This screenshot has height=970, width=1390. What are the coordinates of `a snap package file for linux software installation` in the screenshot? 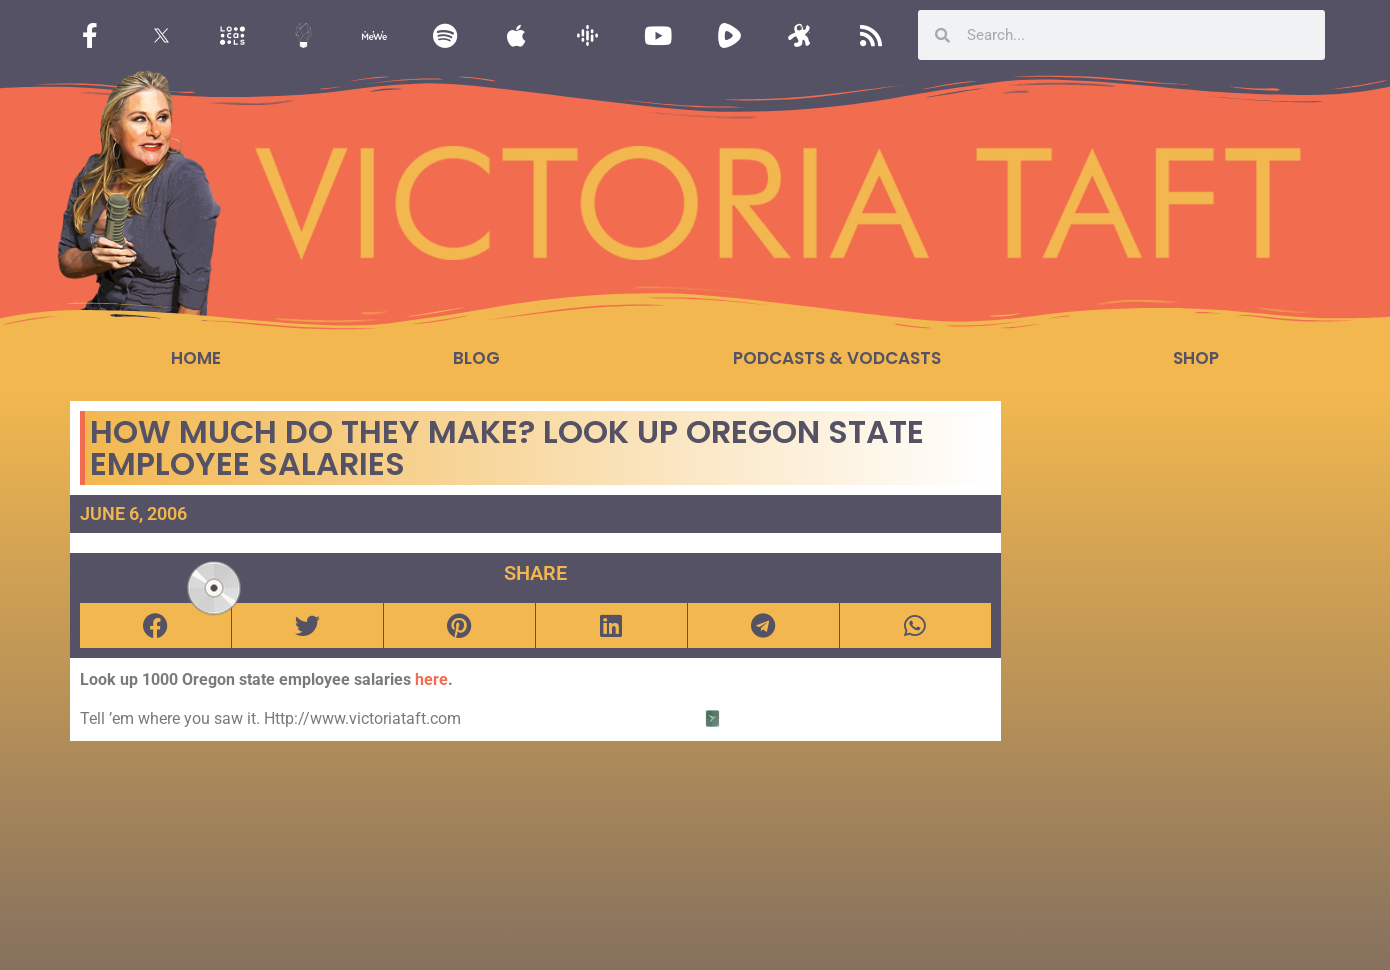 It's located at (712, 718).